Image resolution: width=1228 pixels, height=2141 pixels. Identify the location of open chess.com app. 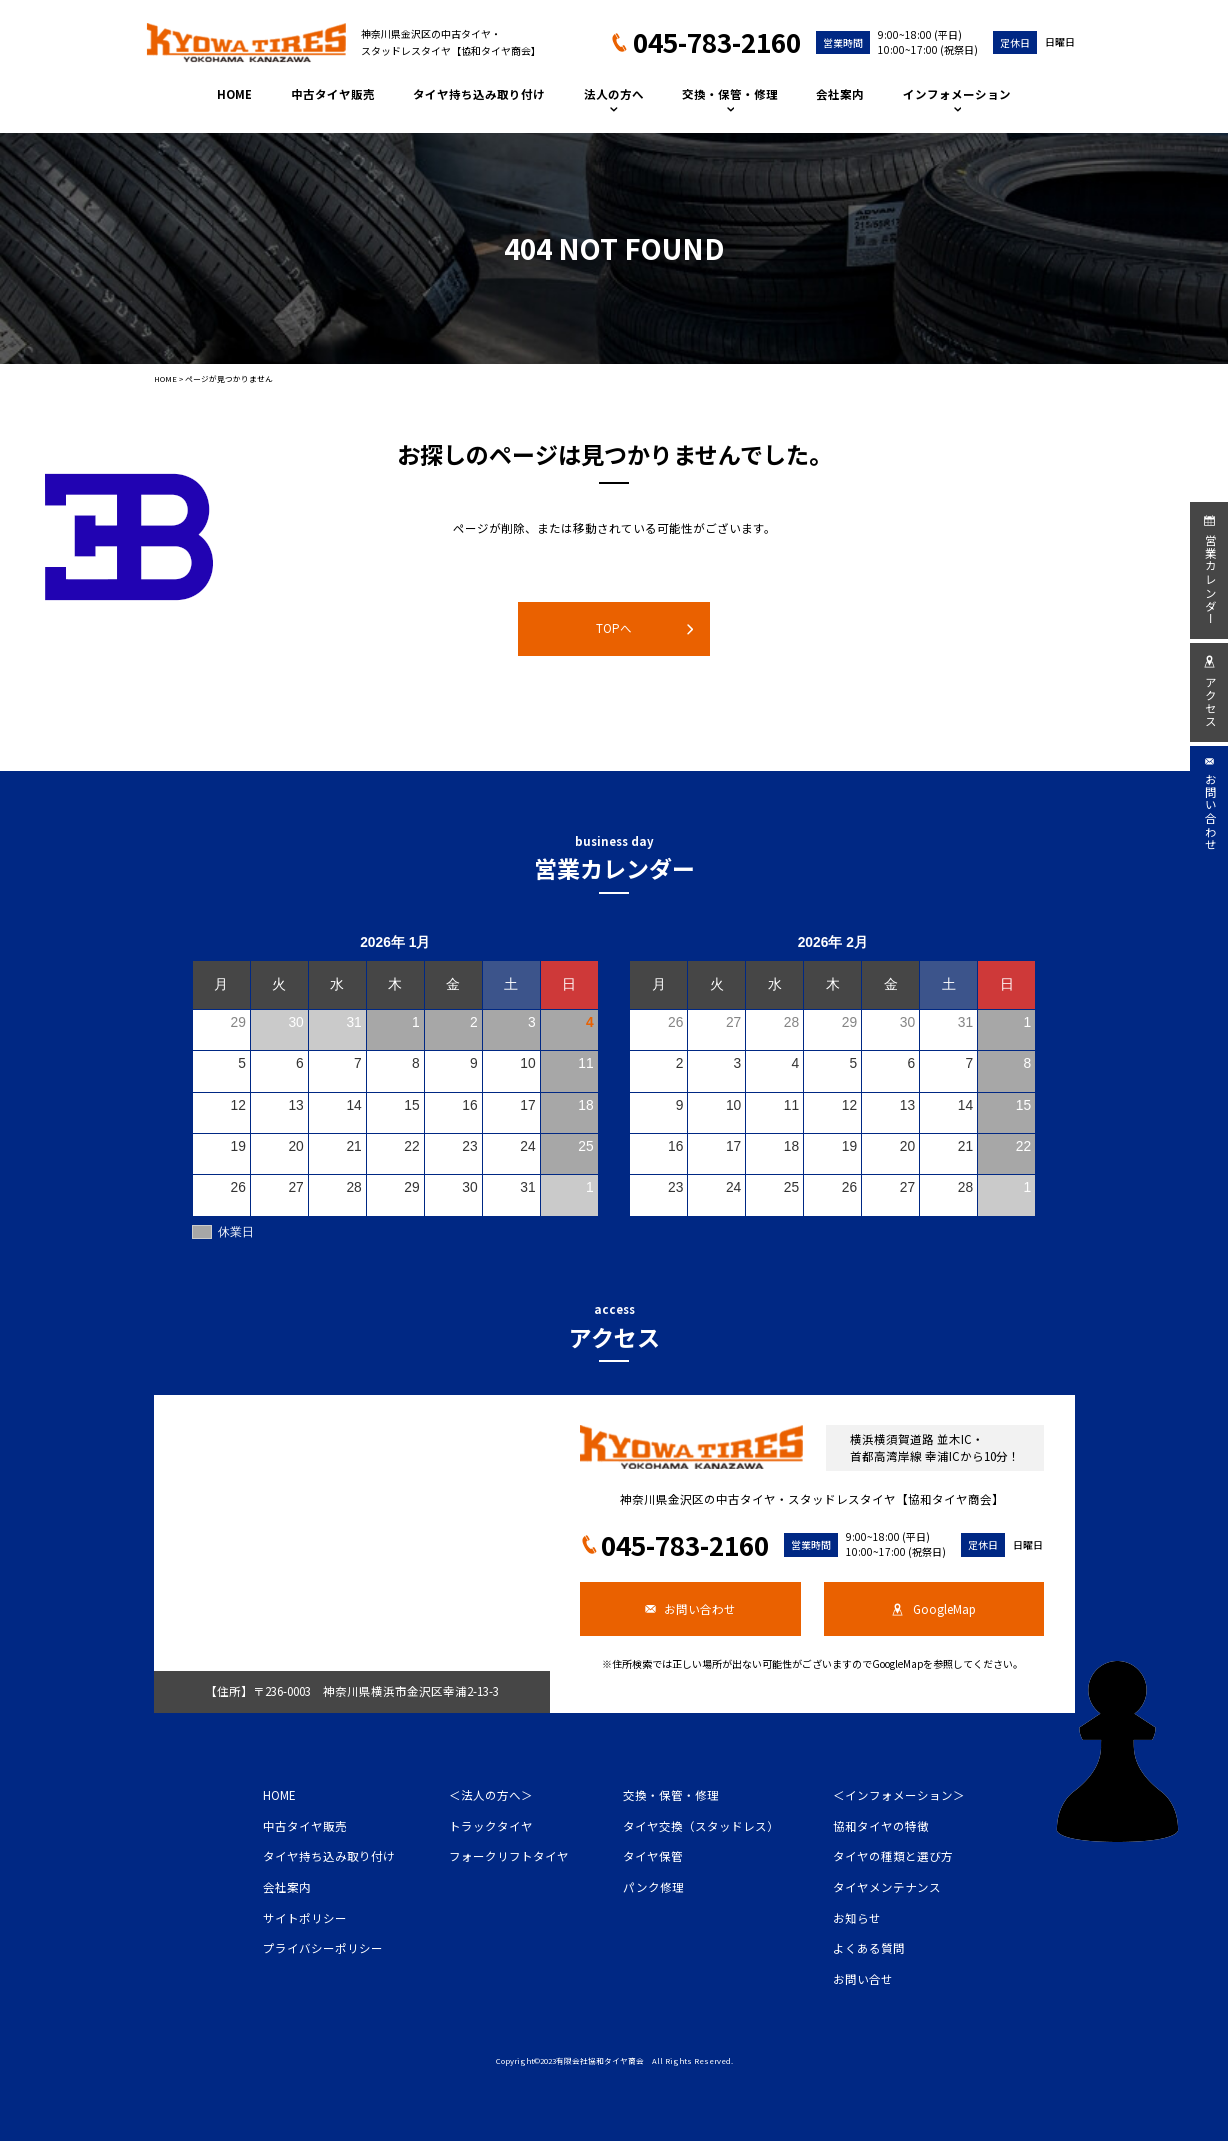
(1117, 1751).